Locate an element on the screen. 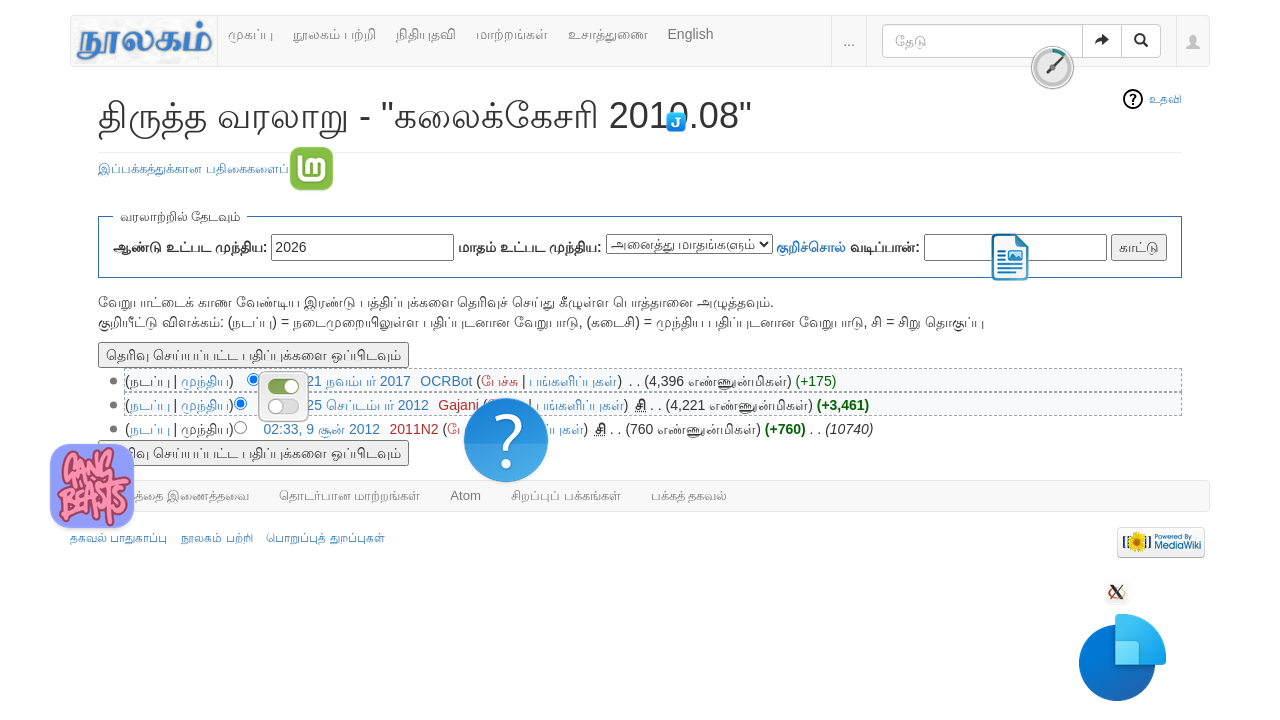  open gnome tweaks settings is located at coordinates (283, 396).